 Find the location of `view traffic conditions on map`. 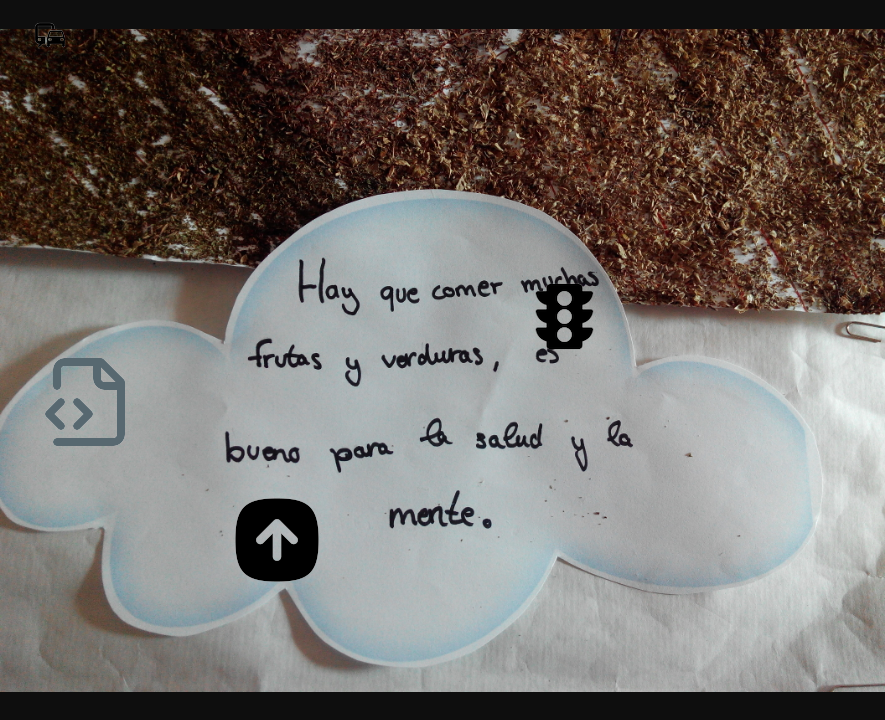

view traffic conditions on map is located at coordinates (564, 316).